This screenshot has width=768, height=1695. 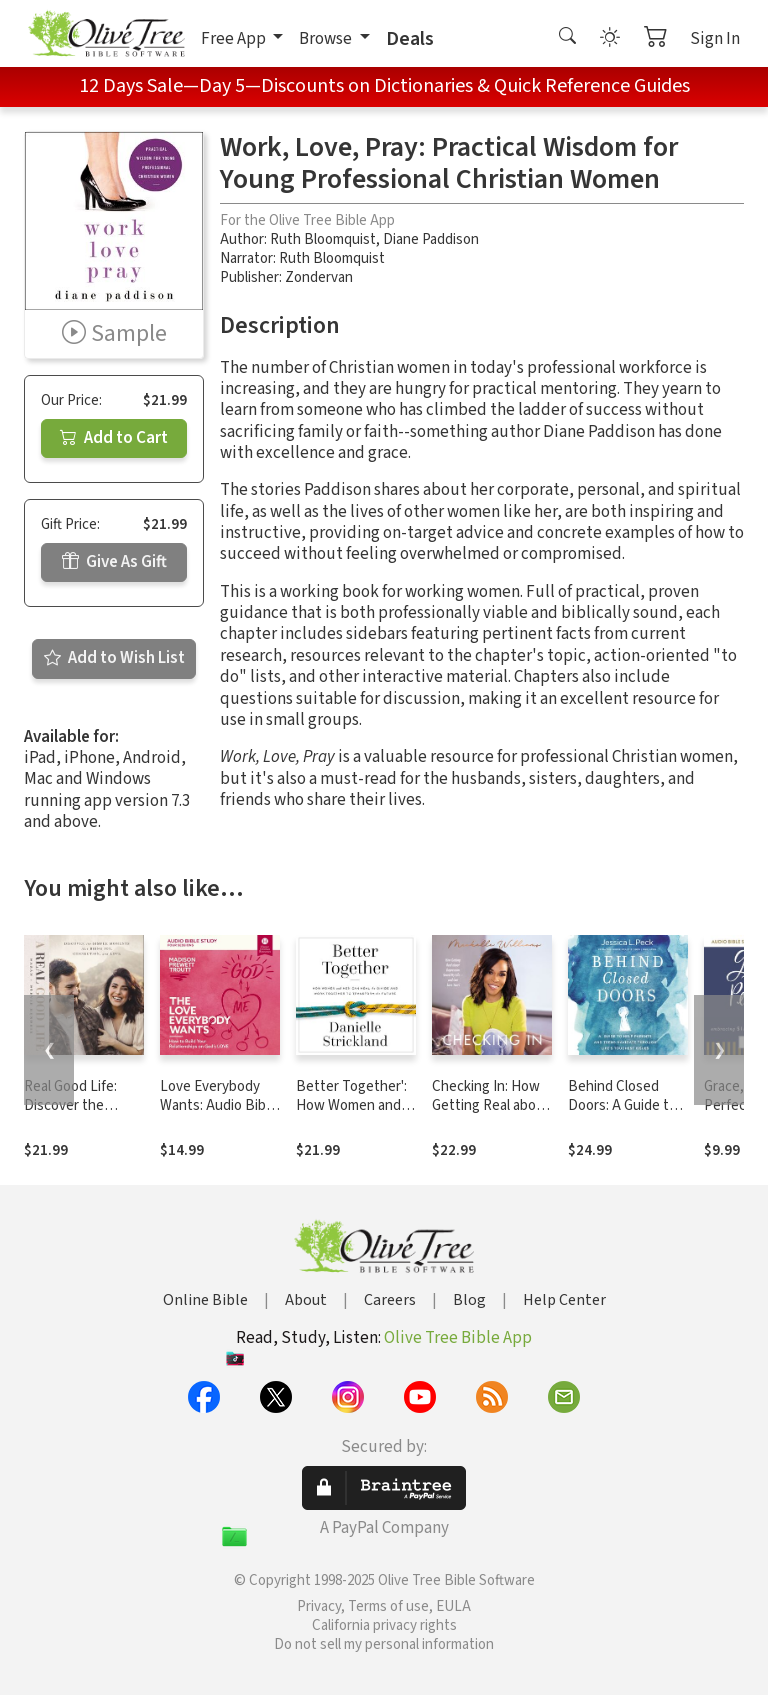 What do you see at coordinates (234, 1536) in the screenshot?
I see `access the root directory folder` at bounding box center [234, 1536].